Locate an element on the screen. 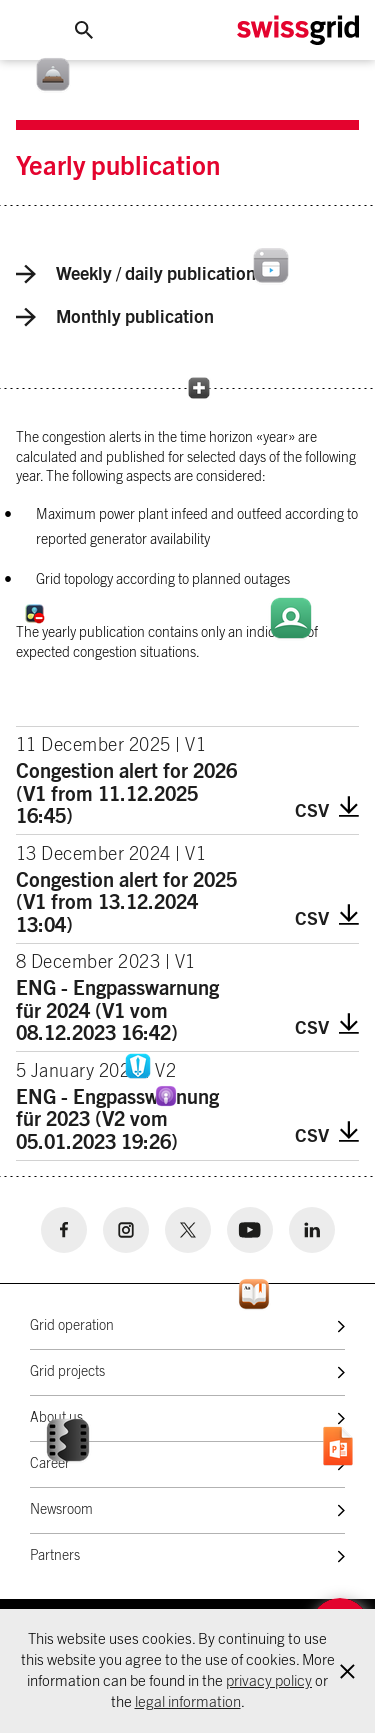 Image resolution: width=375 pixels, height=1733 pixels. a Microsoft PowerPoint file is located at coordinates (338, 1446).